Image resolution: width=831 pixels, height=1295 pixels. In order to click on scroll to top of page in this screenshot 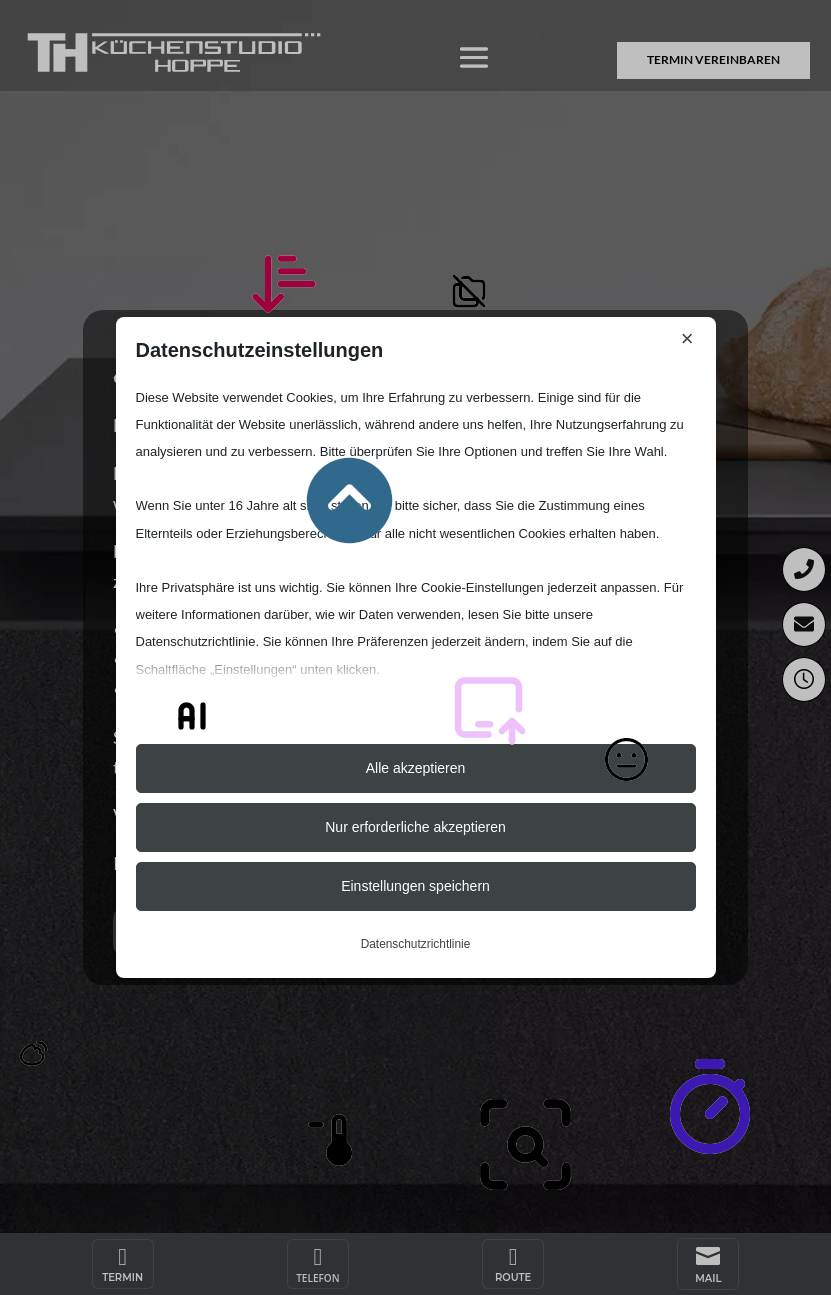, I will do `click(349, 500)`.